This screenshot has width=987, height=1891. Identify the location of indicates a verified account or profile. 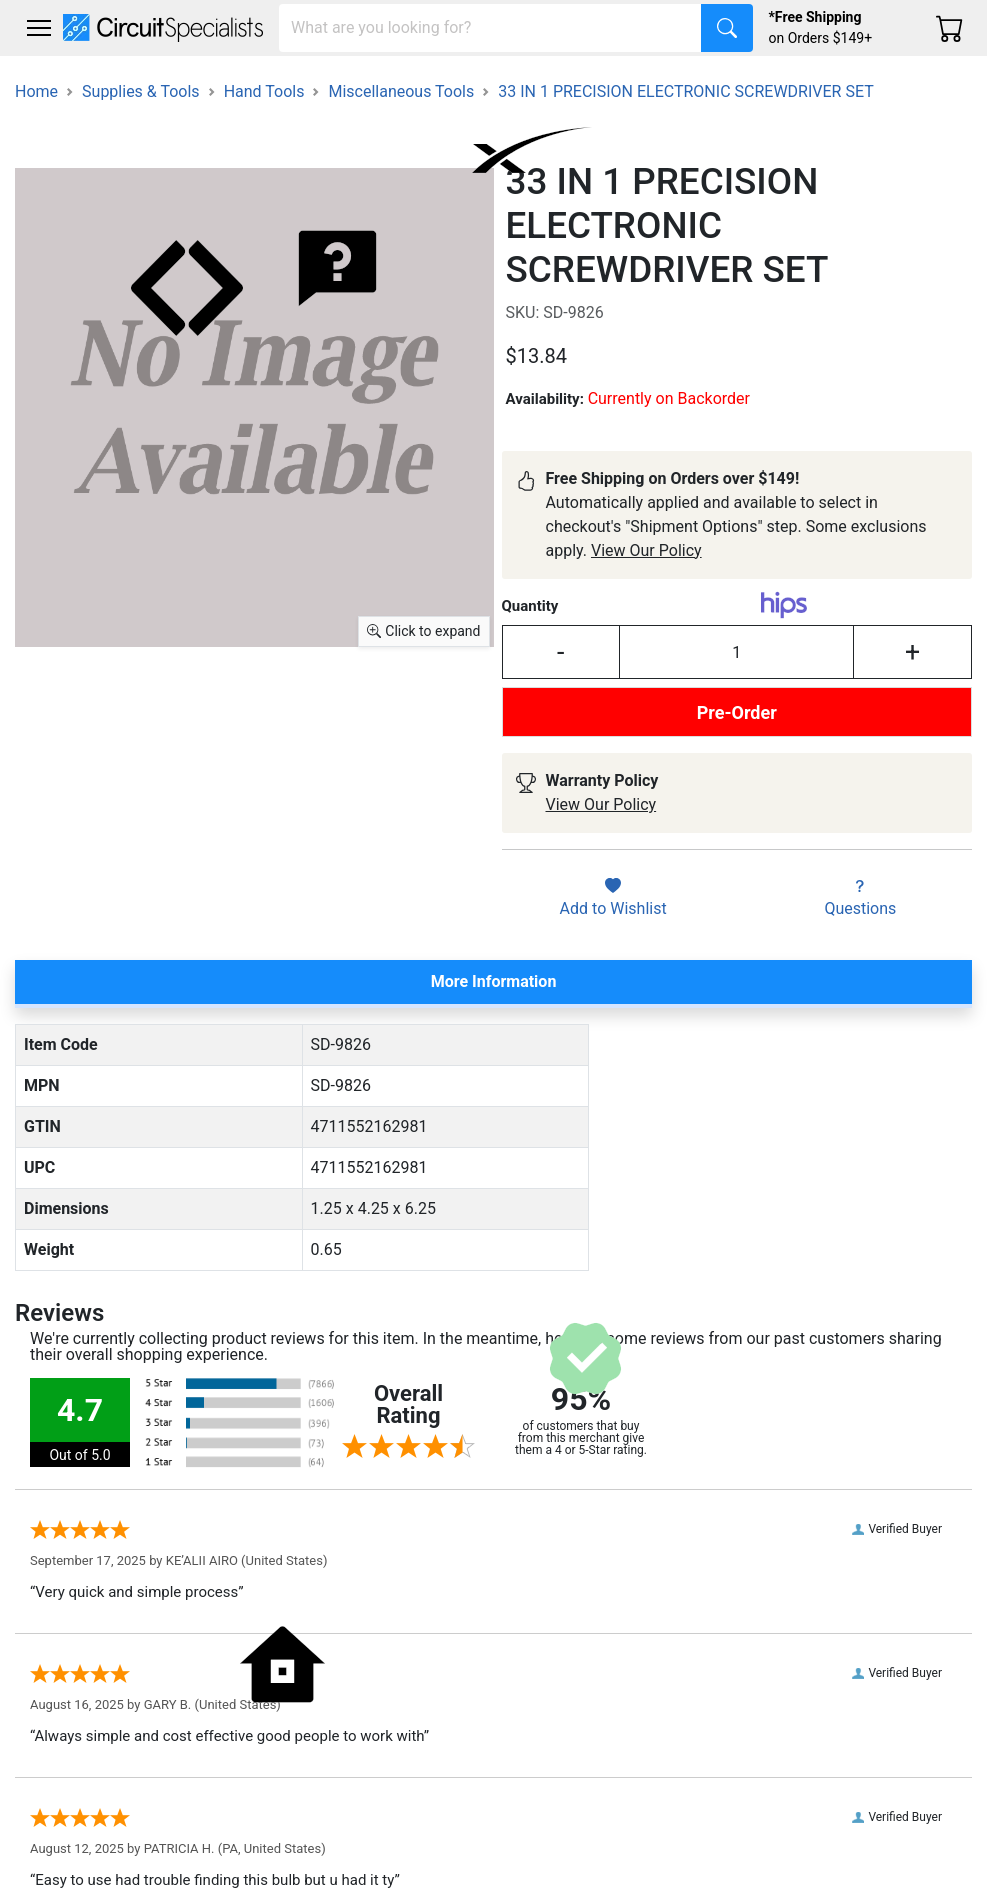
(585, 1358).